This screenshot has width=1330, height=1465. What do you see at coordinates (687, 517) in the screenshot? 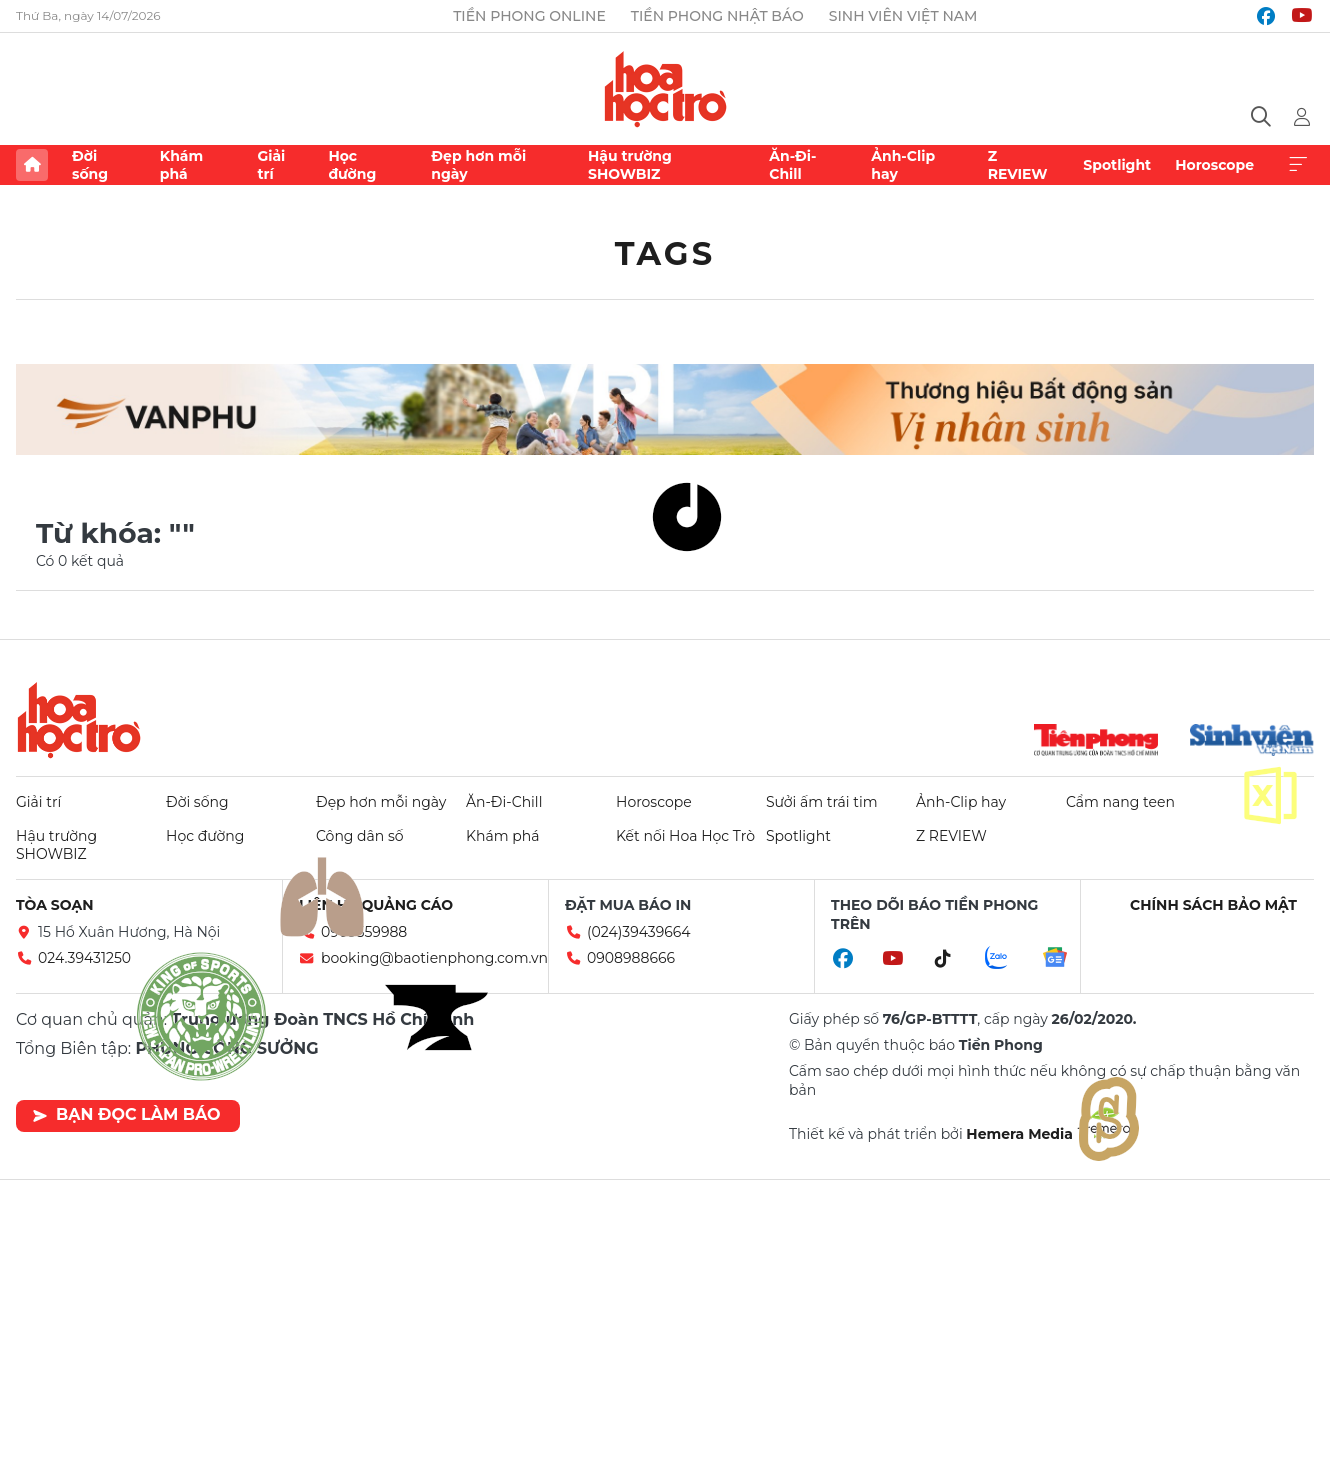
I see `play or access music library` at bounding box center [687, 517].